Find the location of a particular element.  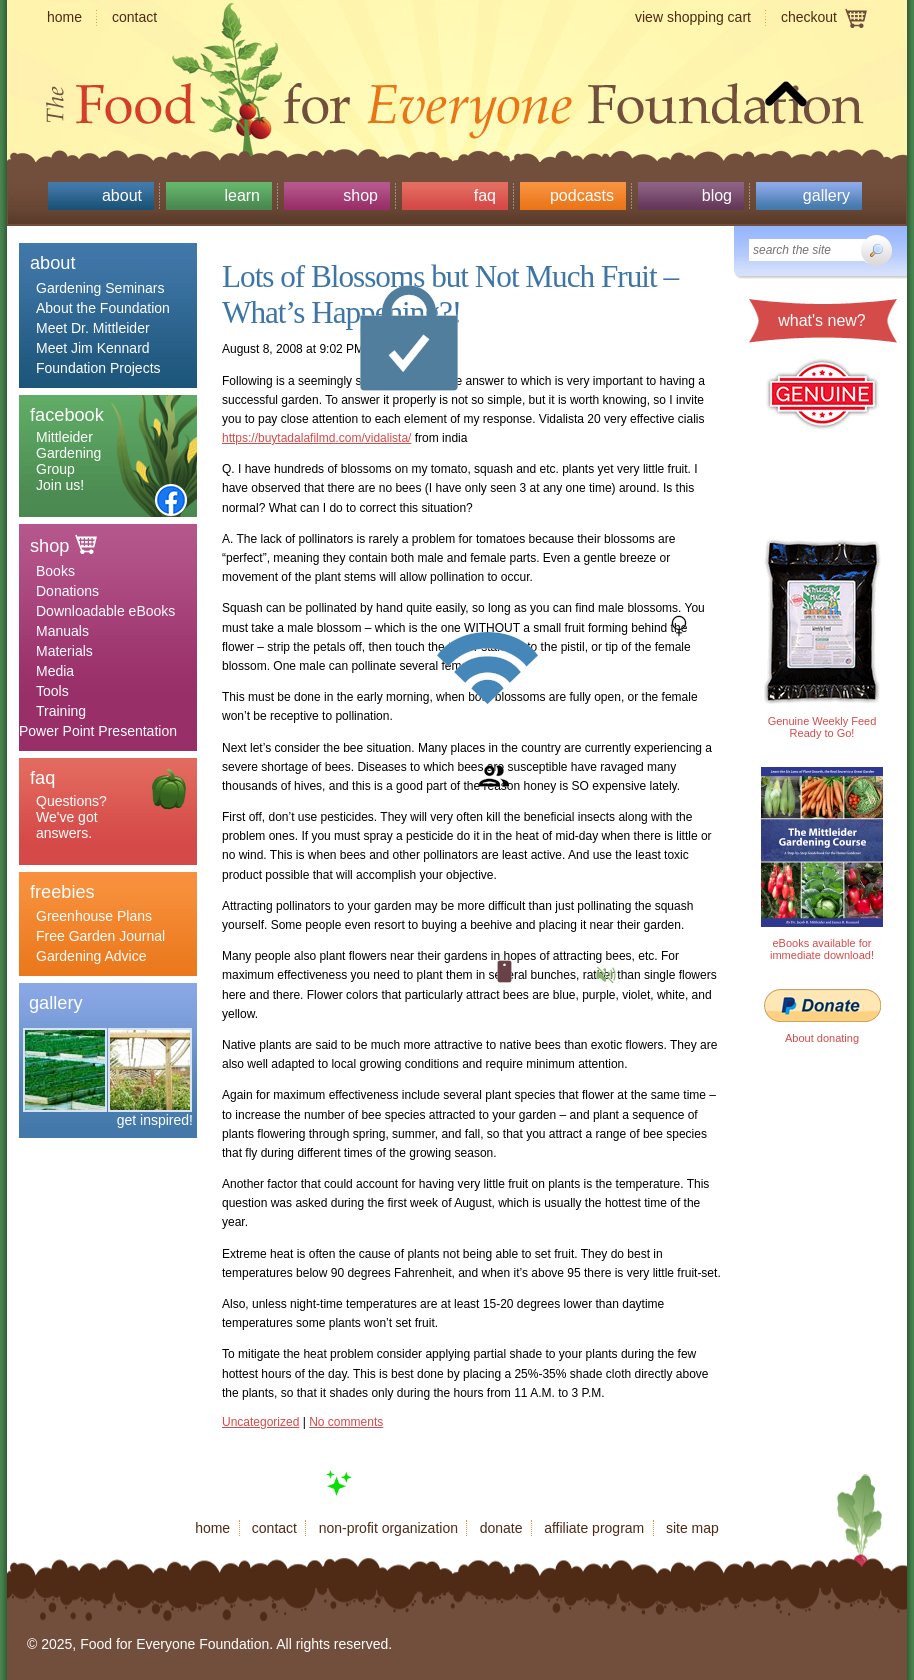

mute or unmute audio is located at coordinates (606, 975).